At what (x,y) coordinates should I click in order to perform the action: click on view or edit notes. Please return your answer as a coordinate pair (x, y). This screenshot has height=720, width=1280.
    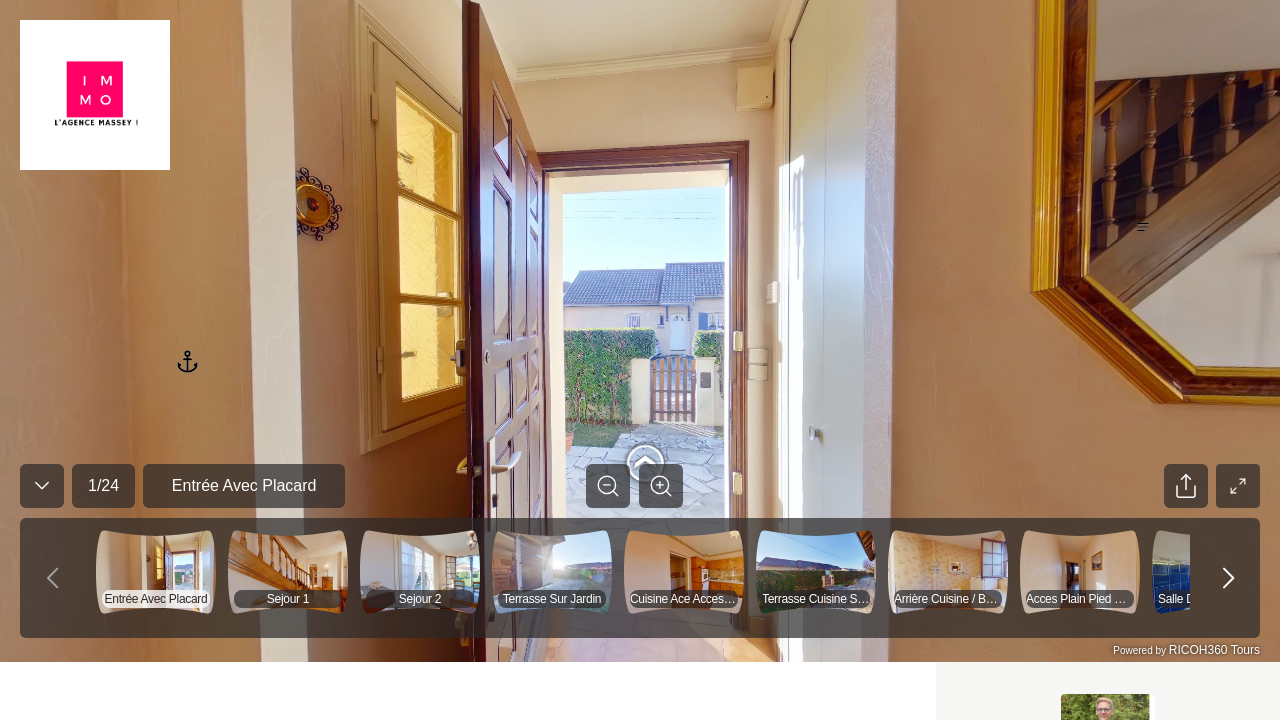
    Looking at the image, I should click on (1143, 227).